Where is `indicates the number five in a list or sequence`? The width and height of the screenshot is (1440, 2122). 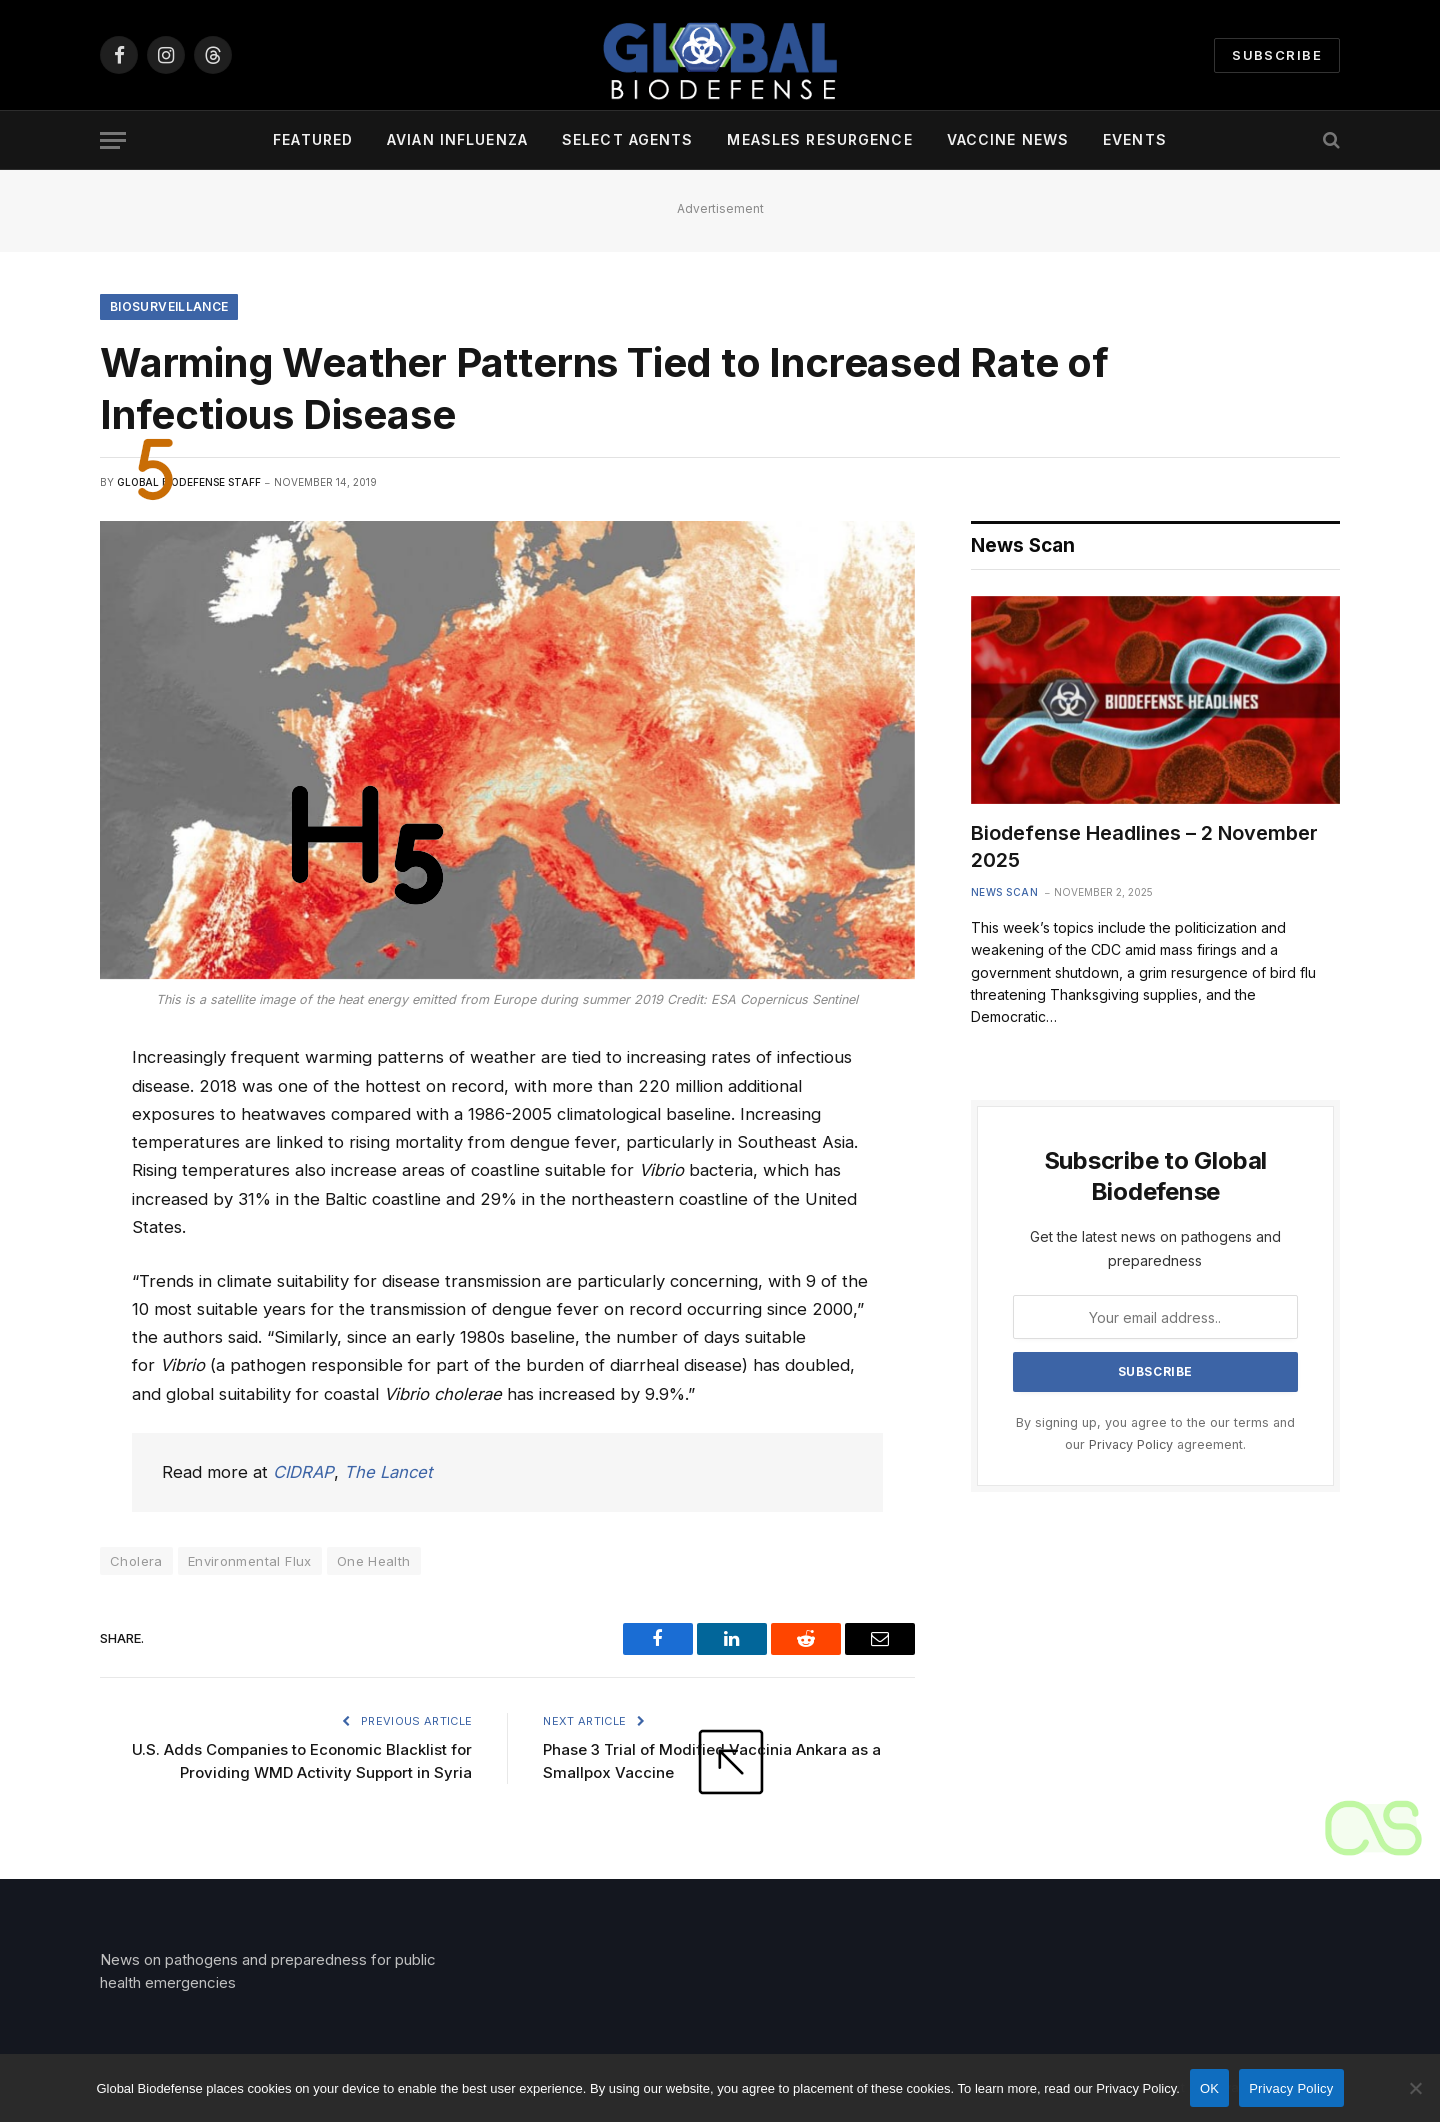
indicates the number five in a list or sequence is located at coordinates (155, 469).